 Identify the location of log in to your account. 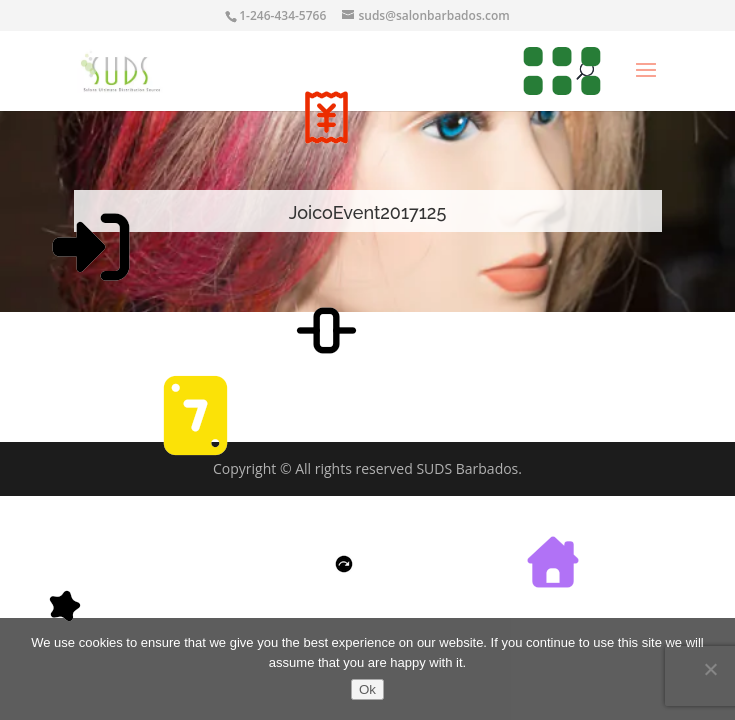
(91, 247).